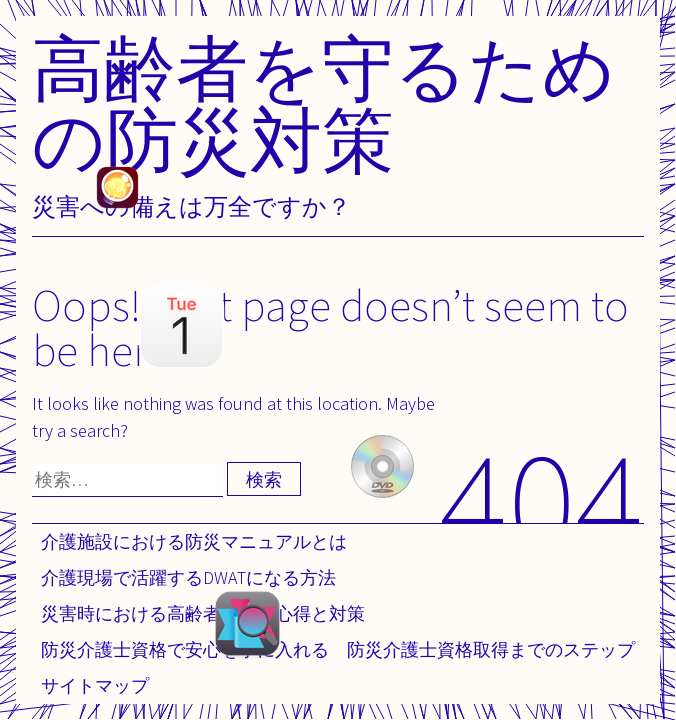 The width and height of the screenshot is (676, 720). What do you see at coordinates (117, 187) in the screenshot?
I see `open oneshot game app` at bounding box center [117, 187].